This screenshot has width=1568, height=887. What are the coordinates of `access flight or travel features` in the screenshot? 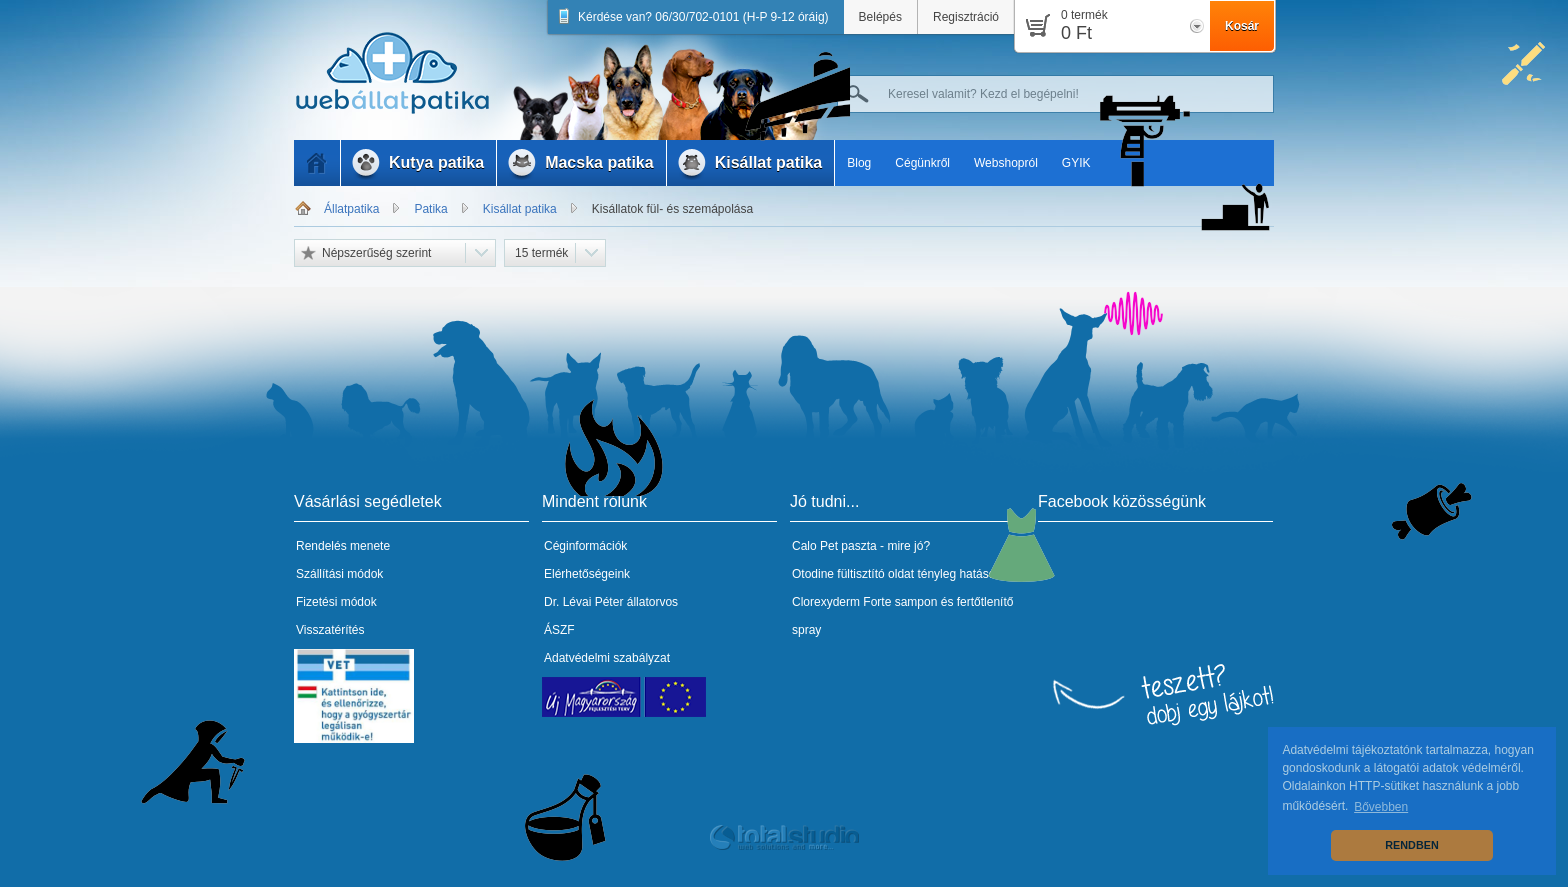 It's located at (797, 97).